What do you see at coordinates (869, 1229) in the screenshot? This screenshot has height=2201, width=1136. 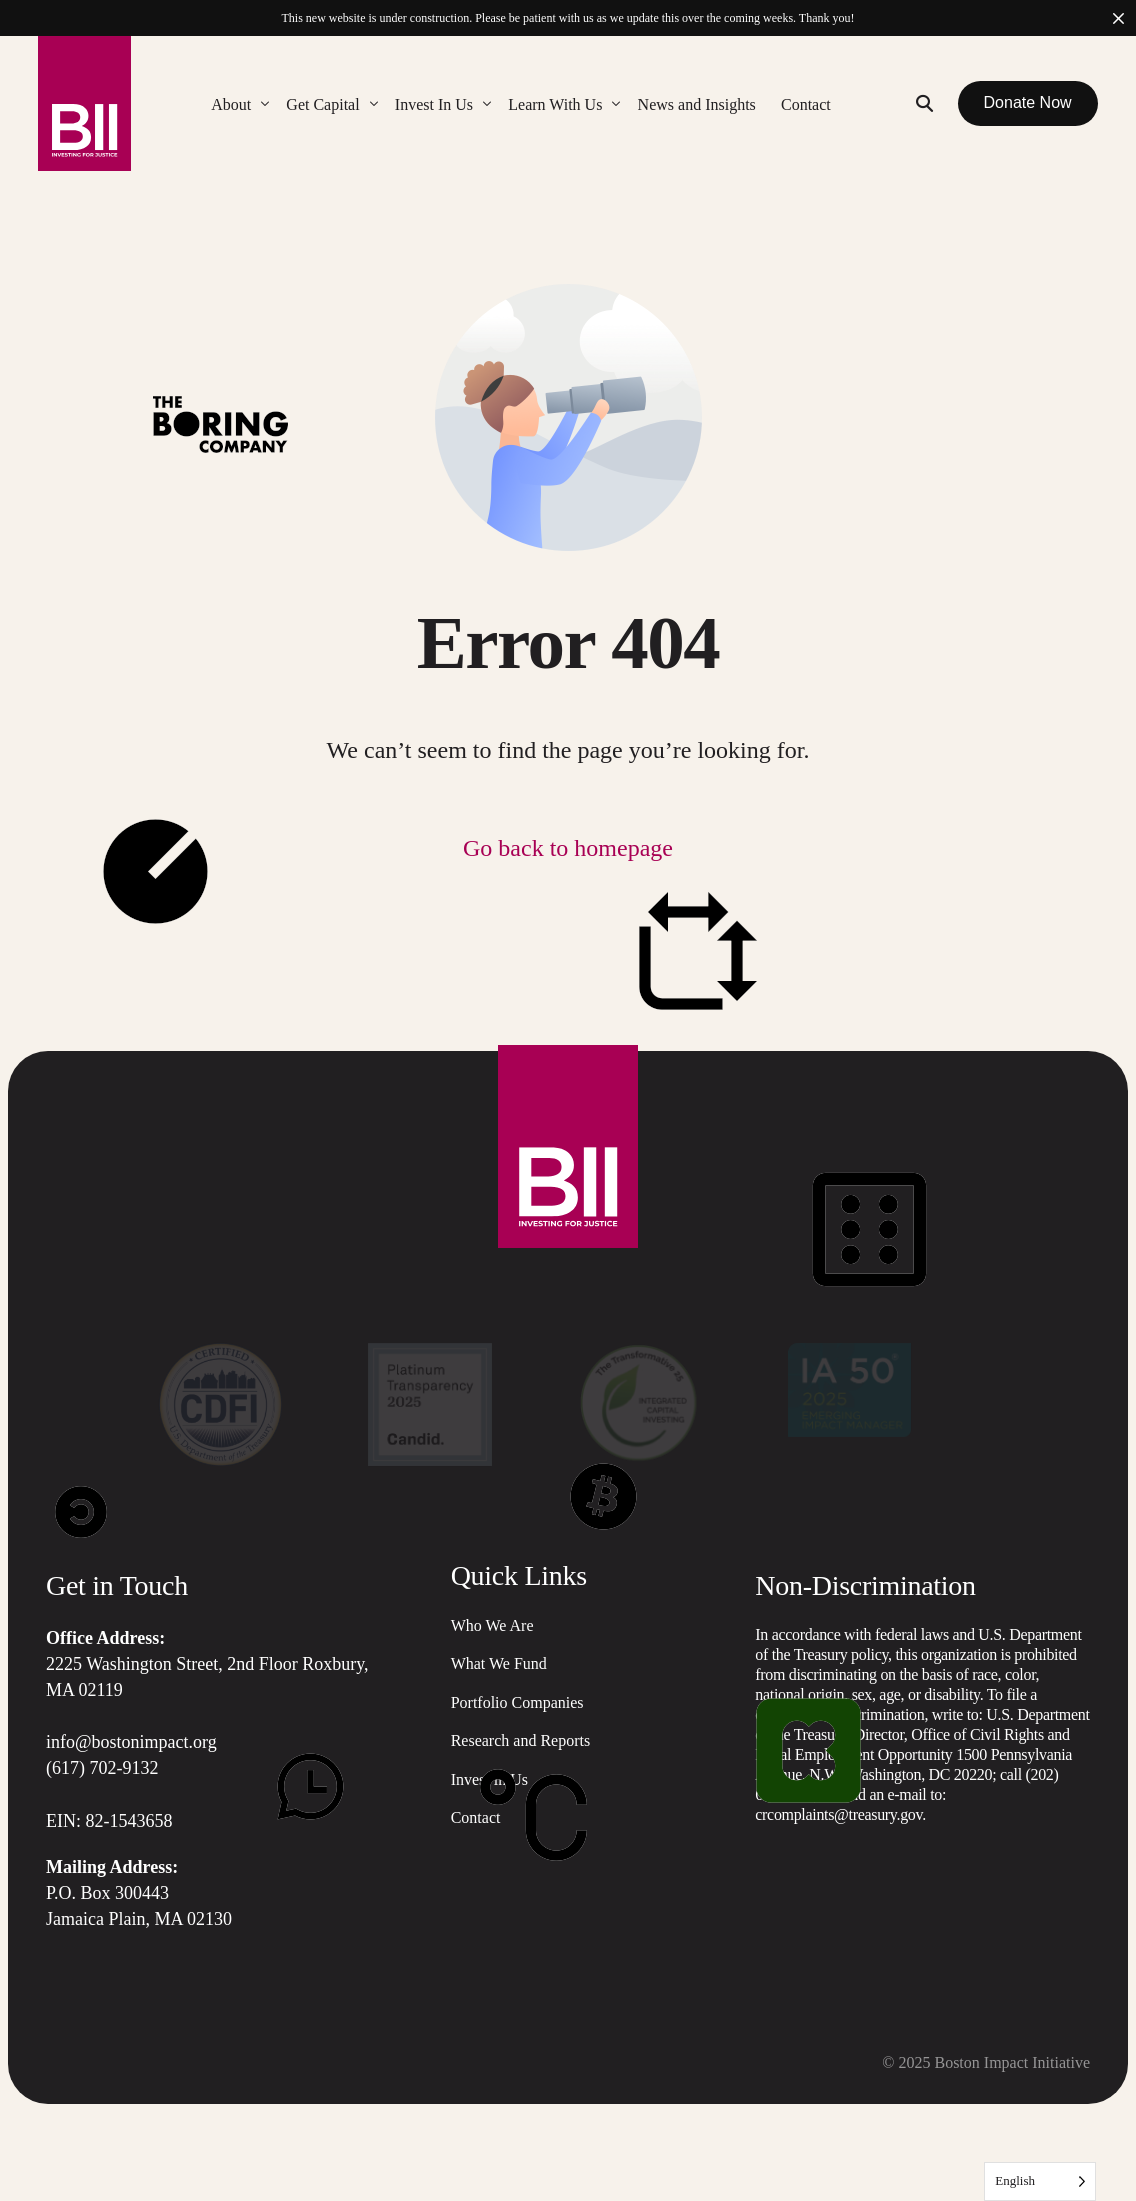 I see `indicates a dice roll result of six` at bounding box center [869, 1229].